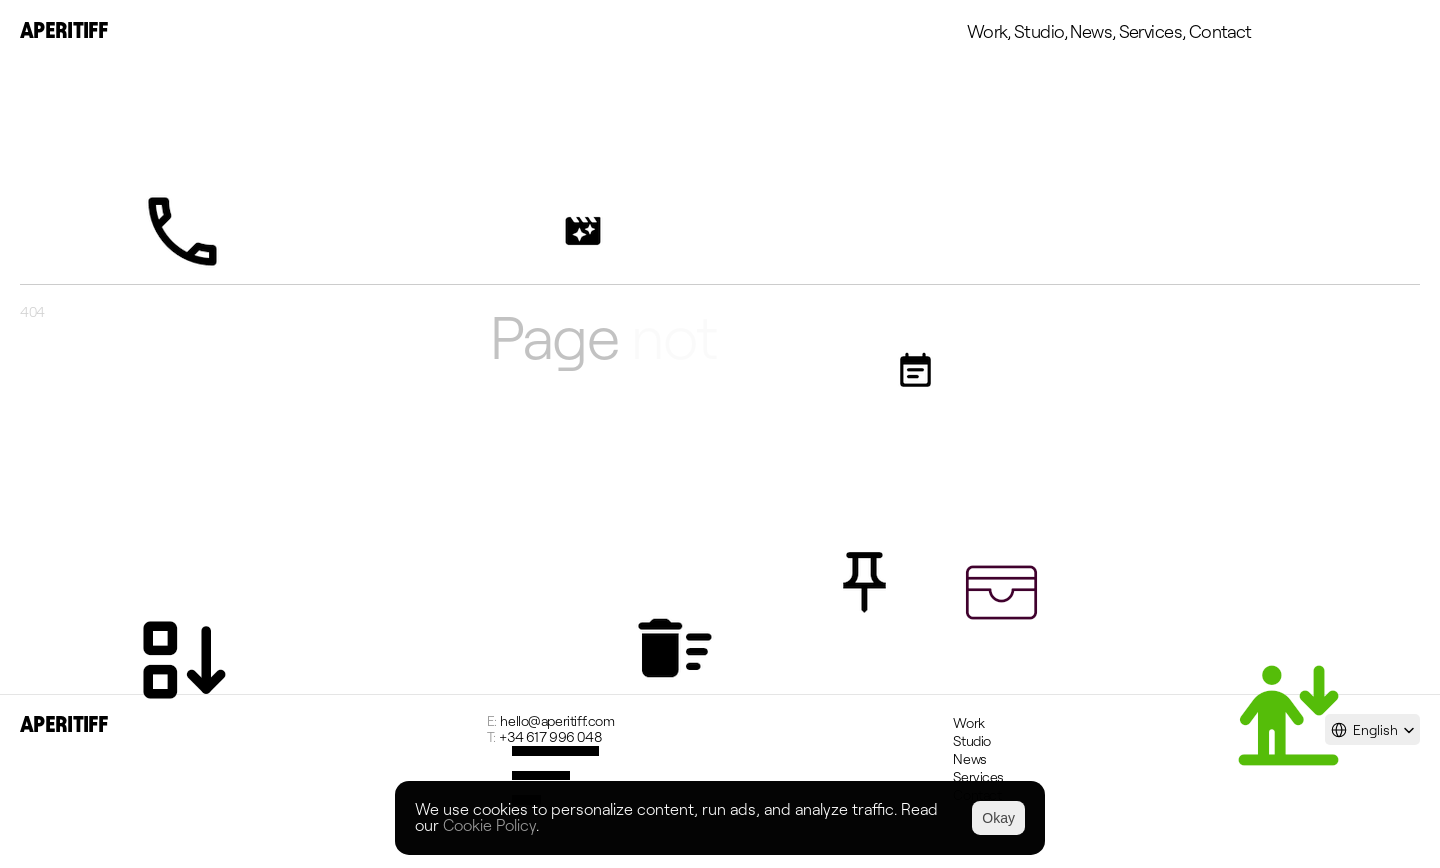  I want to click on make a phone call, so click(182, 231).